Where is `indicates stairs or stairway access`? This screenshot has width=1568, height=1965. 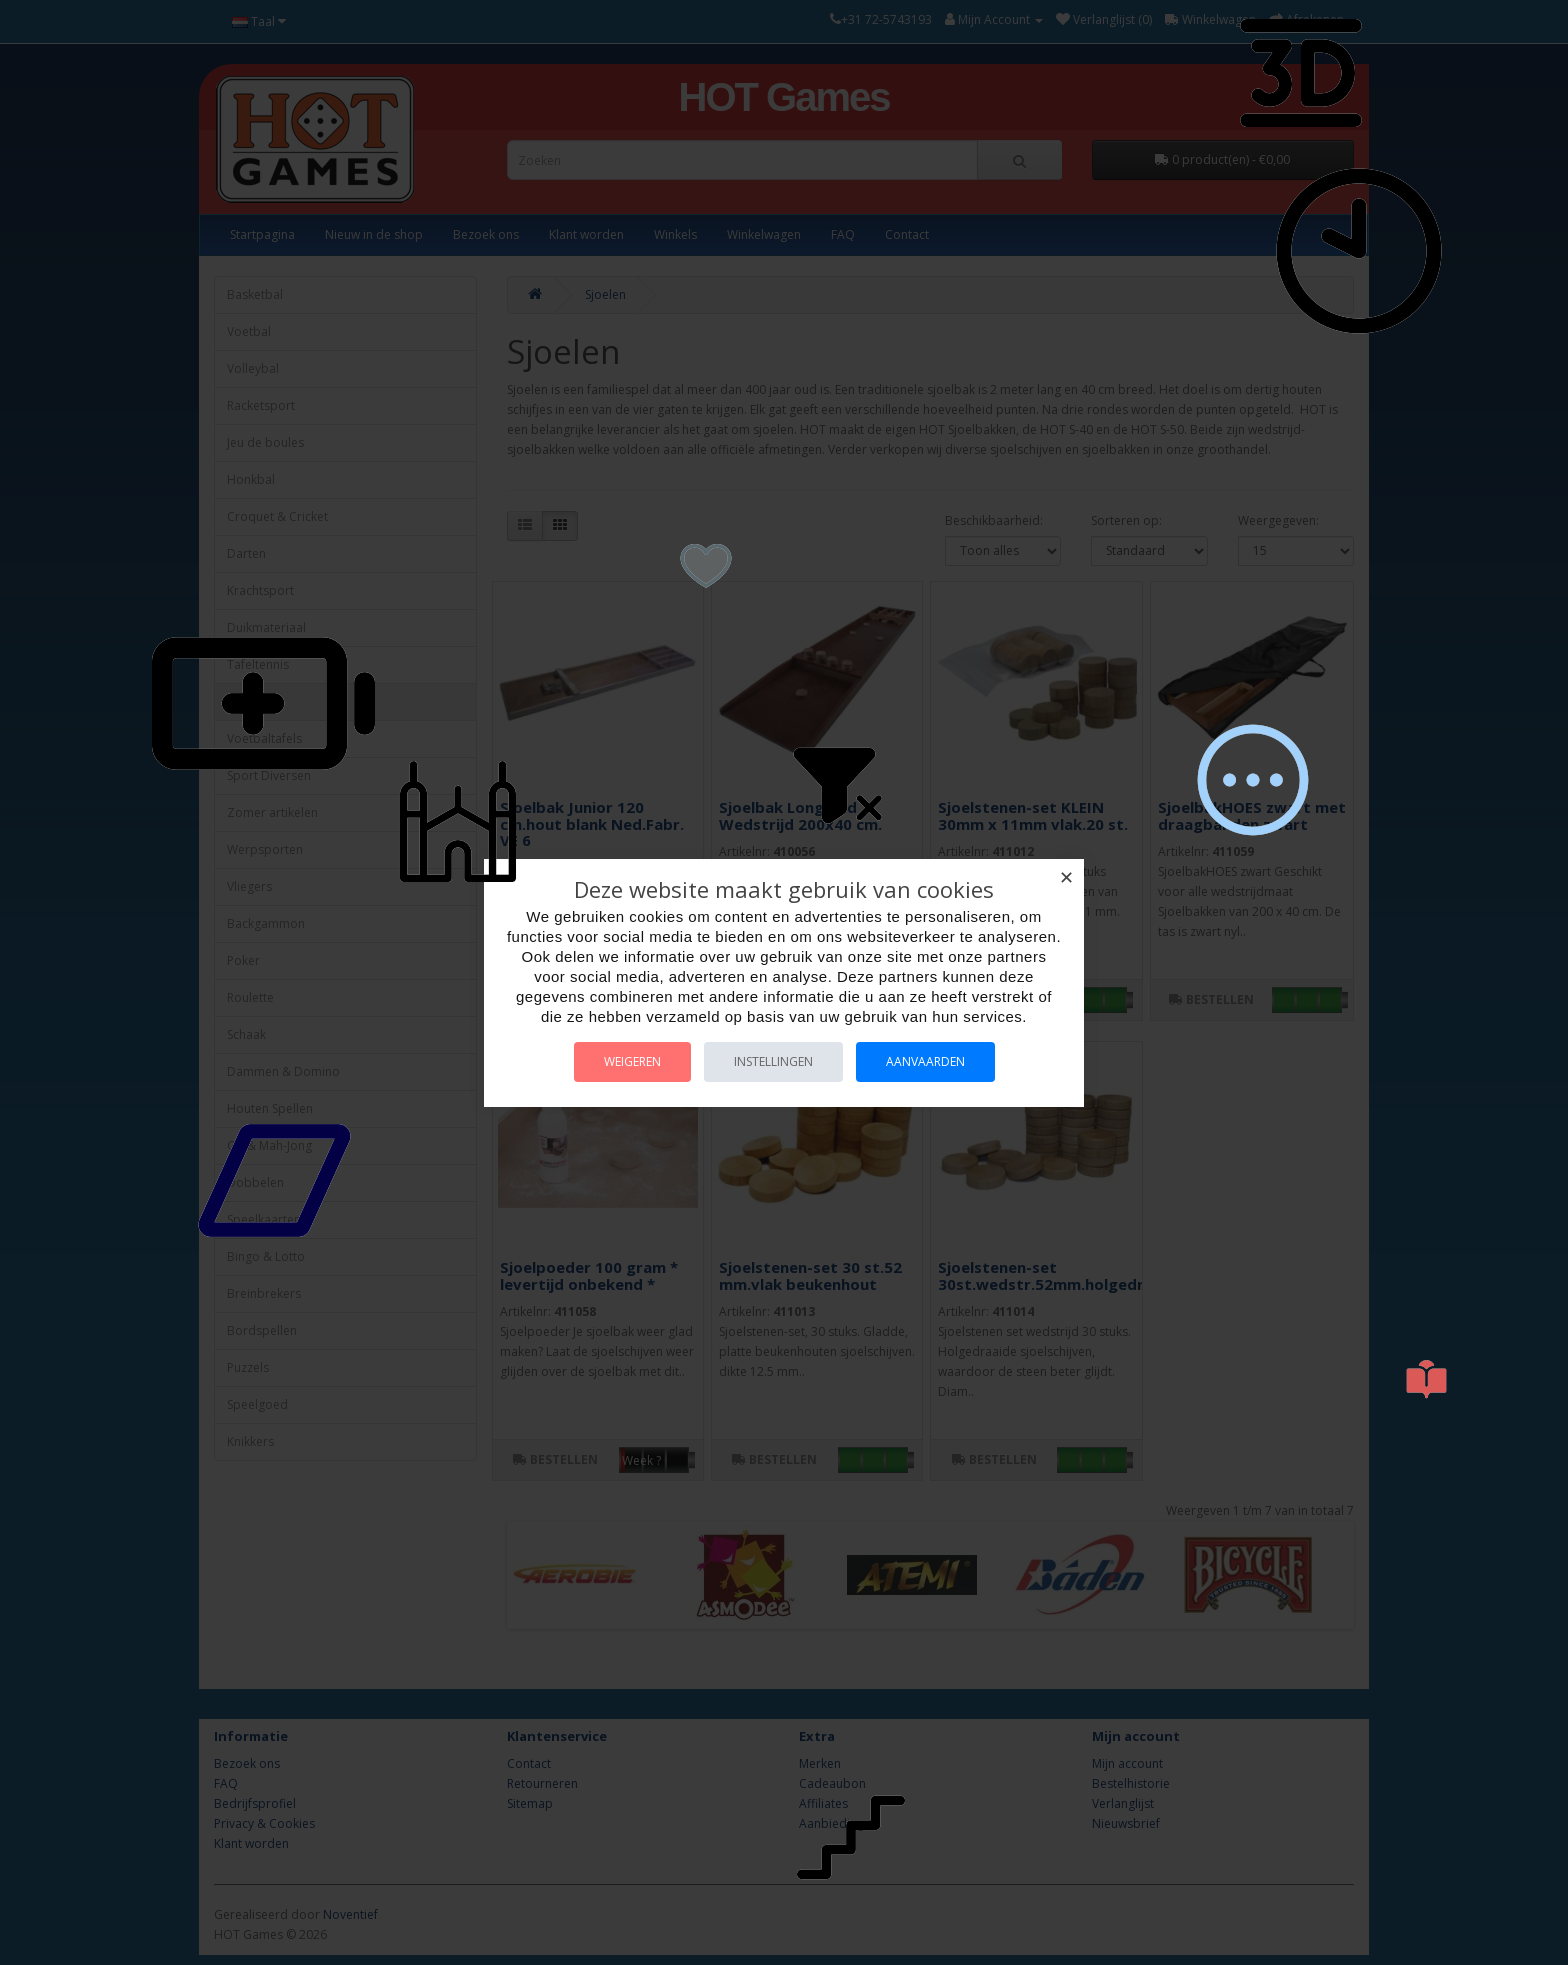
indicates stairs or stairway access is located at coordinates (851, 1835).